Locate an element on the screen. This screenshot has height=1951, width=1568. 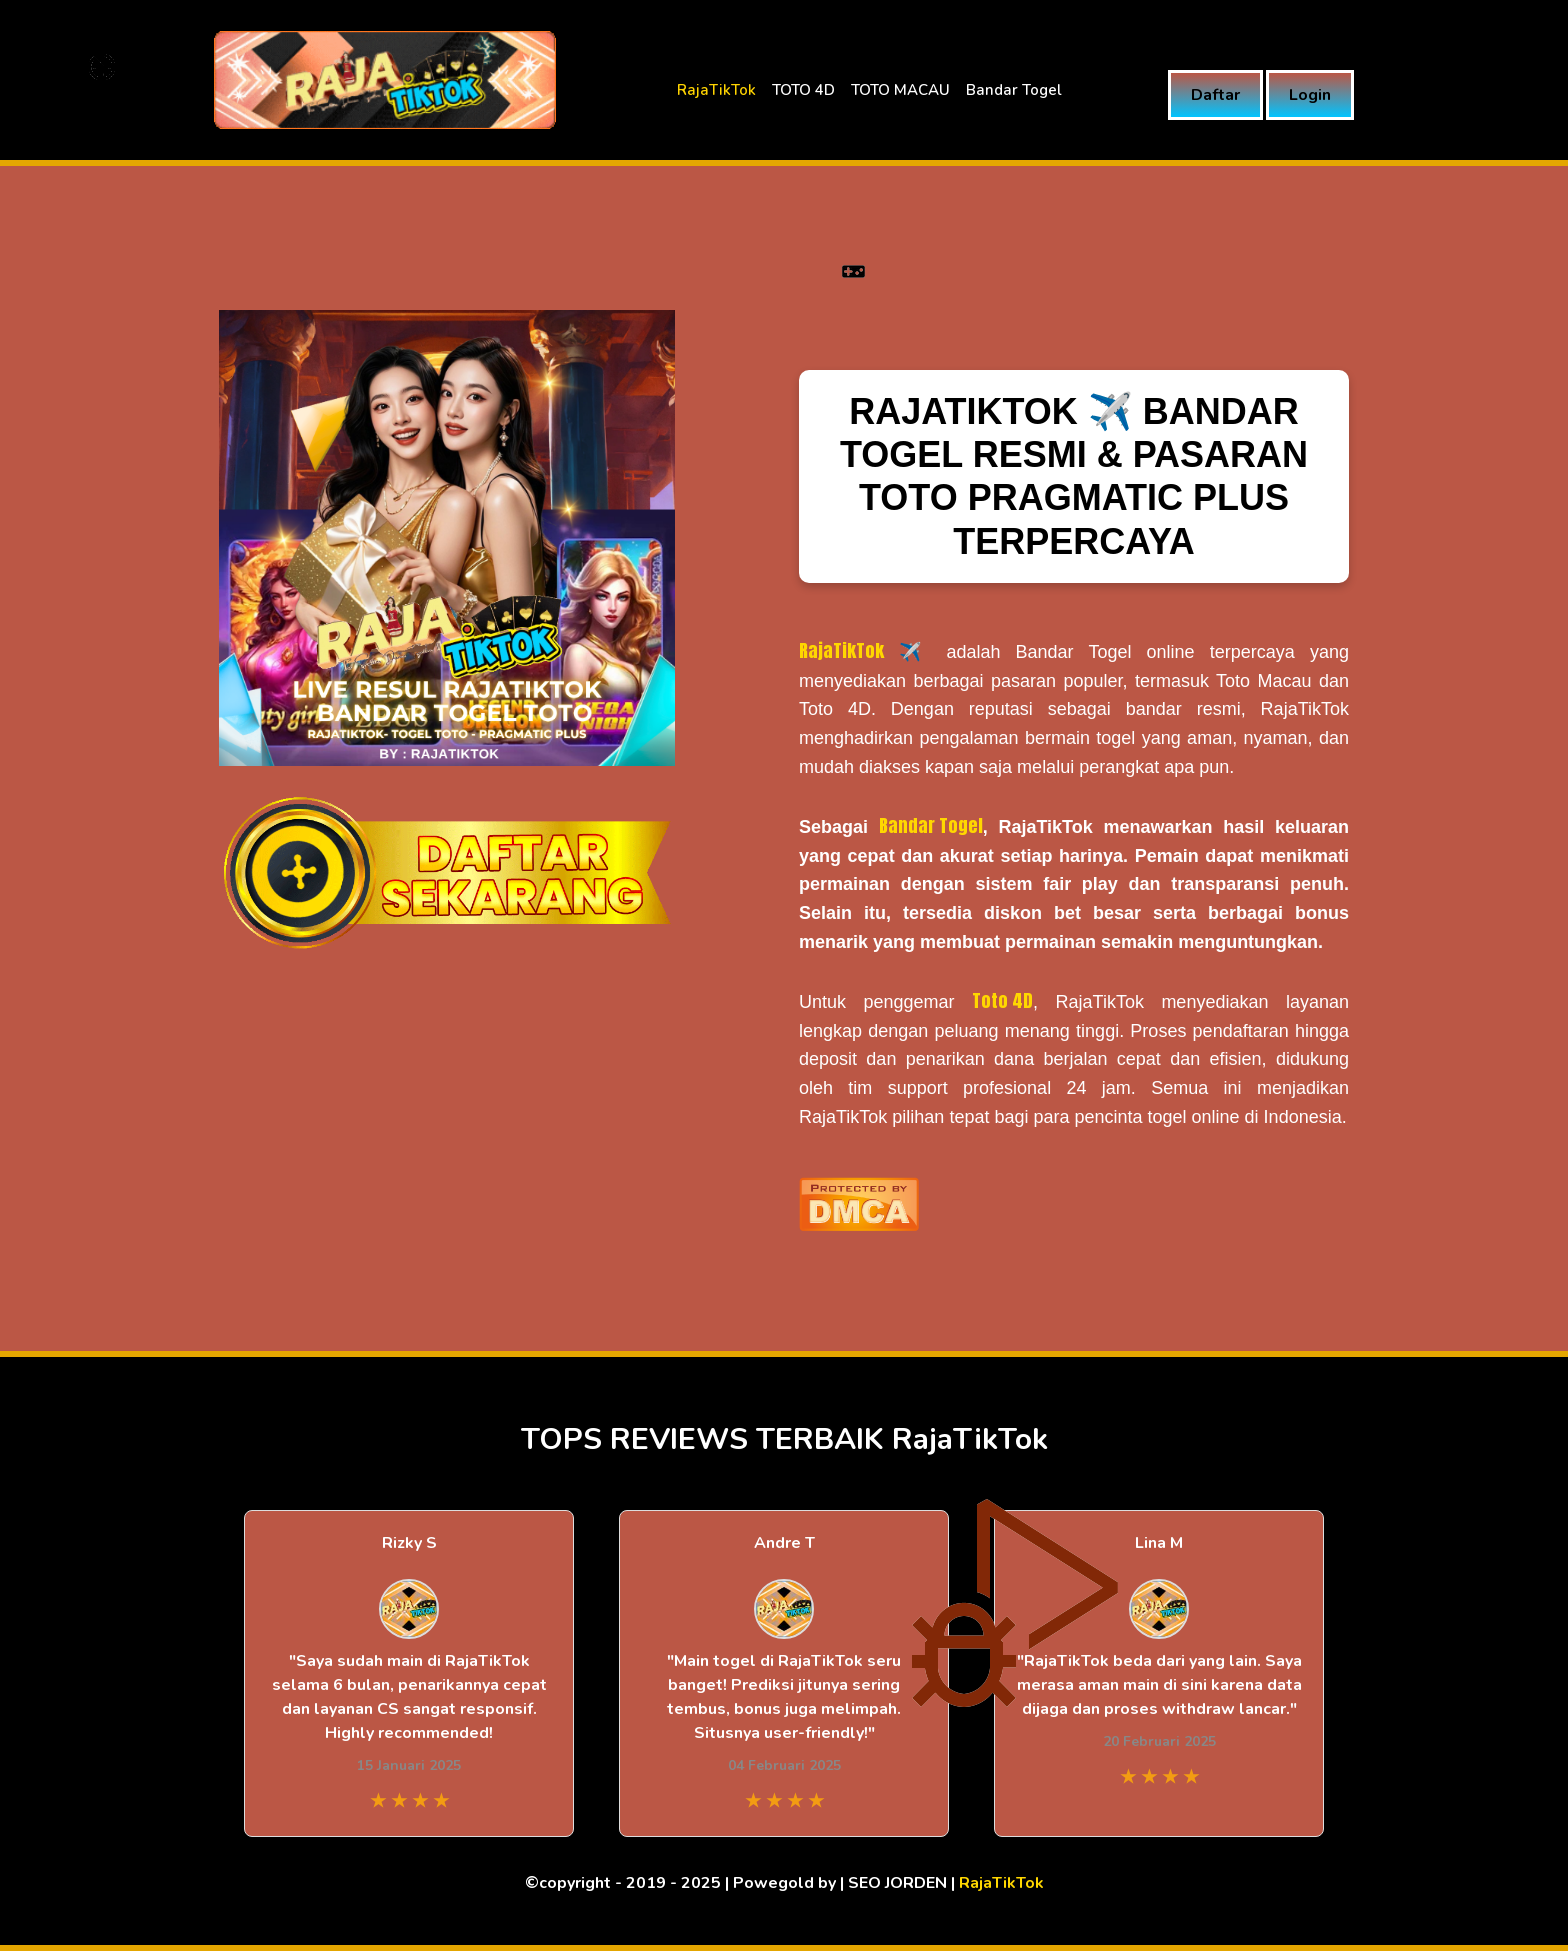
start debugging session is located at coordinates (1016, 1603).